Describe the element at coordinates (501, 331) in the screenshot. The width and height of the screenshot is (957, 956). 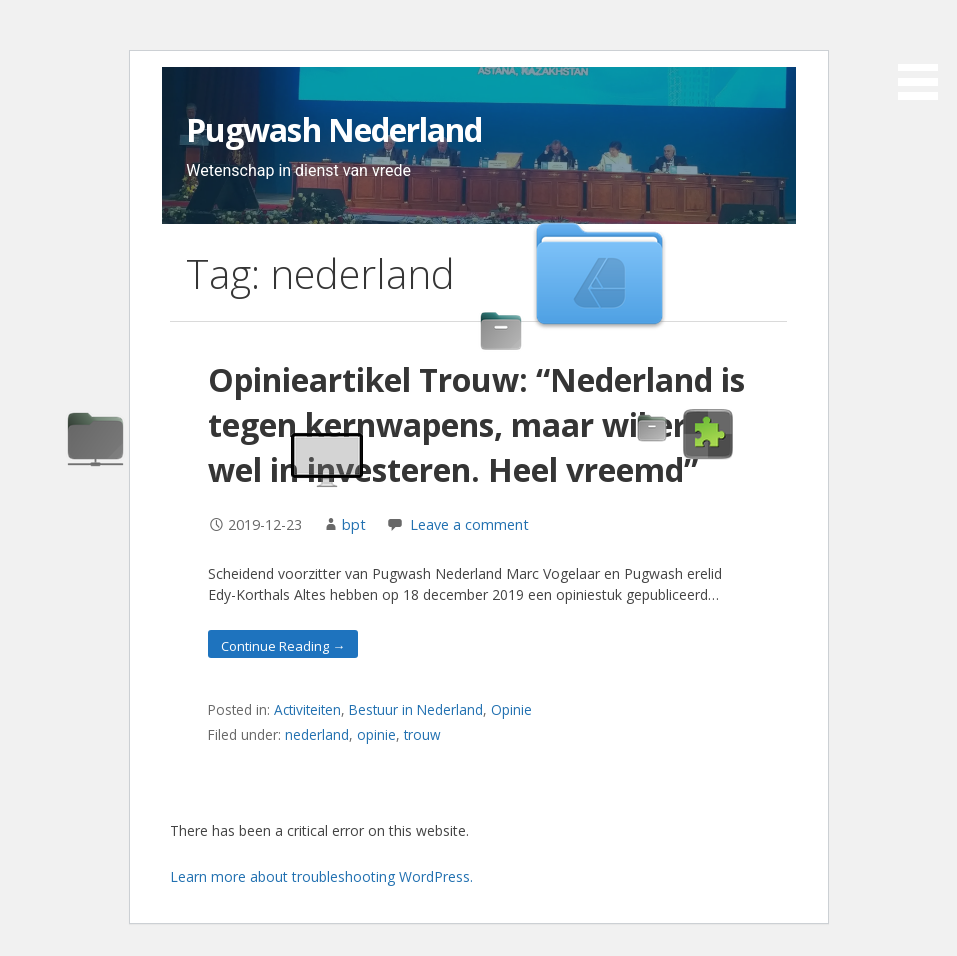
I see `open the file manager app` at that location.